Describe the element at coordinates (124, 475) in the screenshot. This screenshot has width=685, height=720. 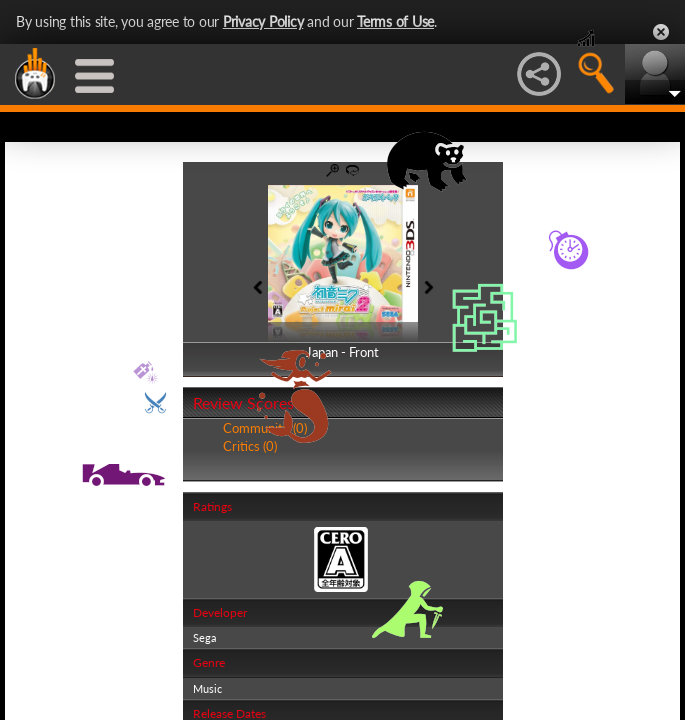
I see `access formula 1 racing game or content` at that location.